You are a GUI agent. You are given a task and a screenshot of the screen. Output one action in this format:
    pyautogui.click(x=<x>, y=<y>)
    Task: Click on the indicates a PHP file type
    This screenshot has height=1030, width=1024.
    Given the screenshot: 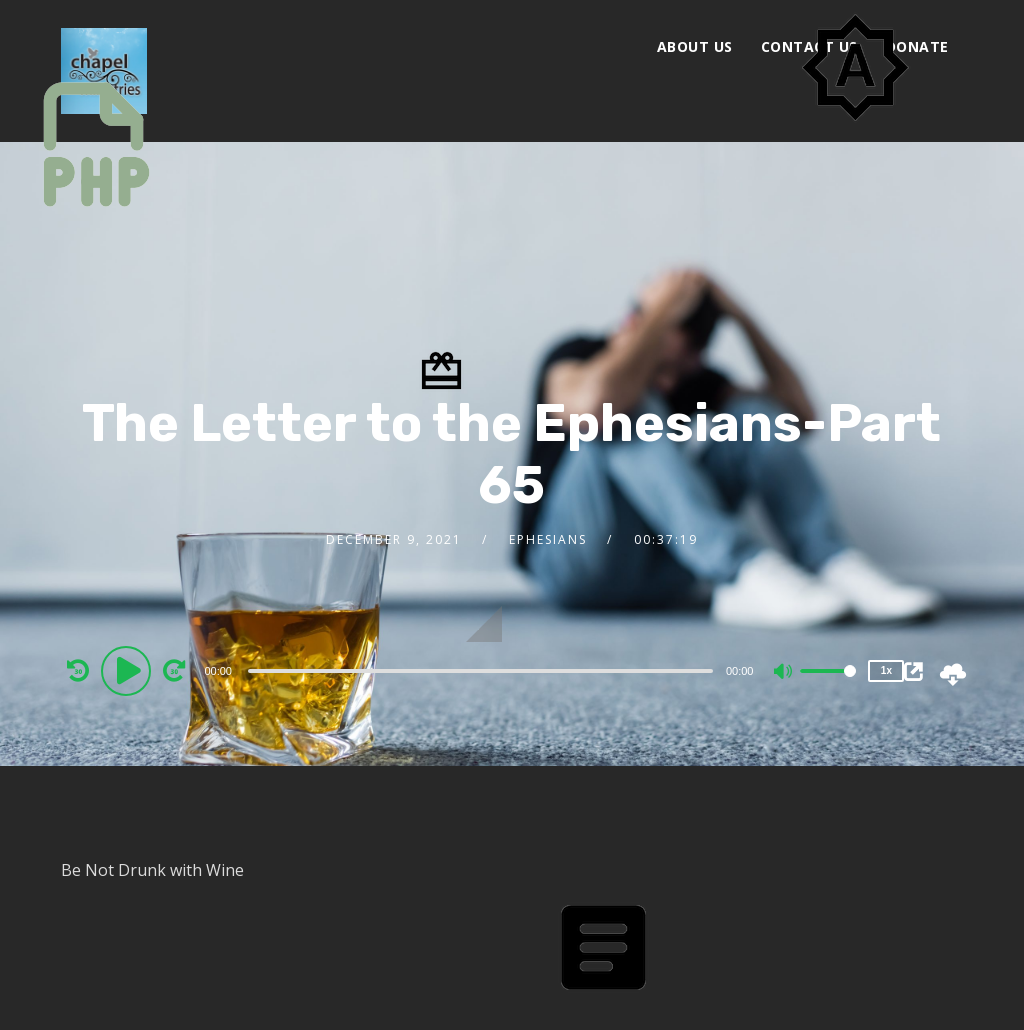 What is the action you would take?
    pyautogui.click(x=93, y=144)
    